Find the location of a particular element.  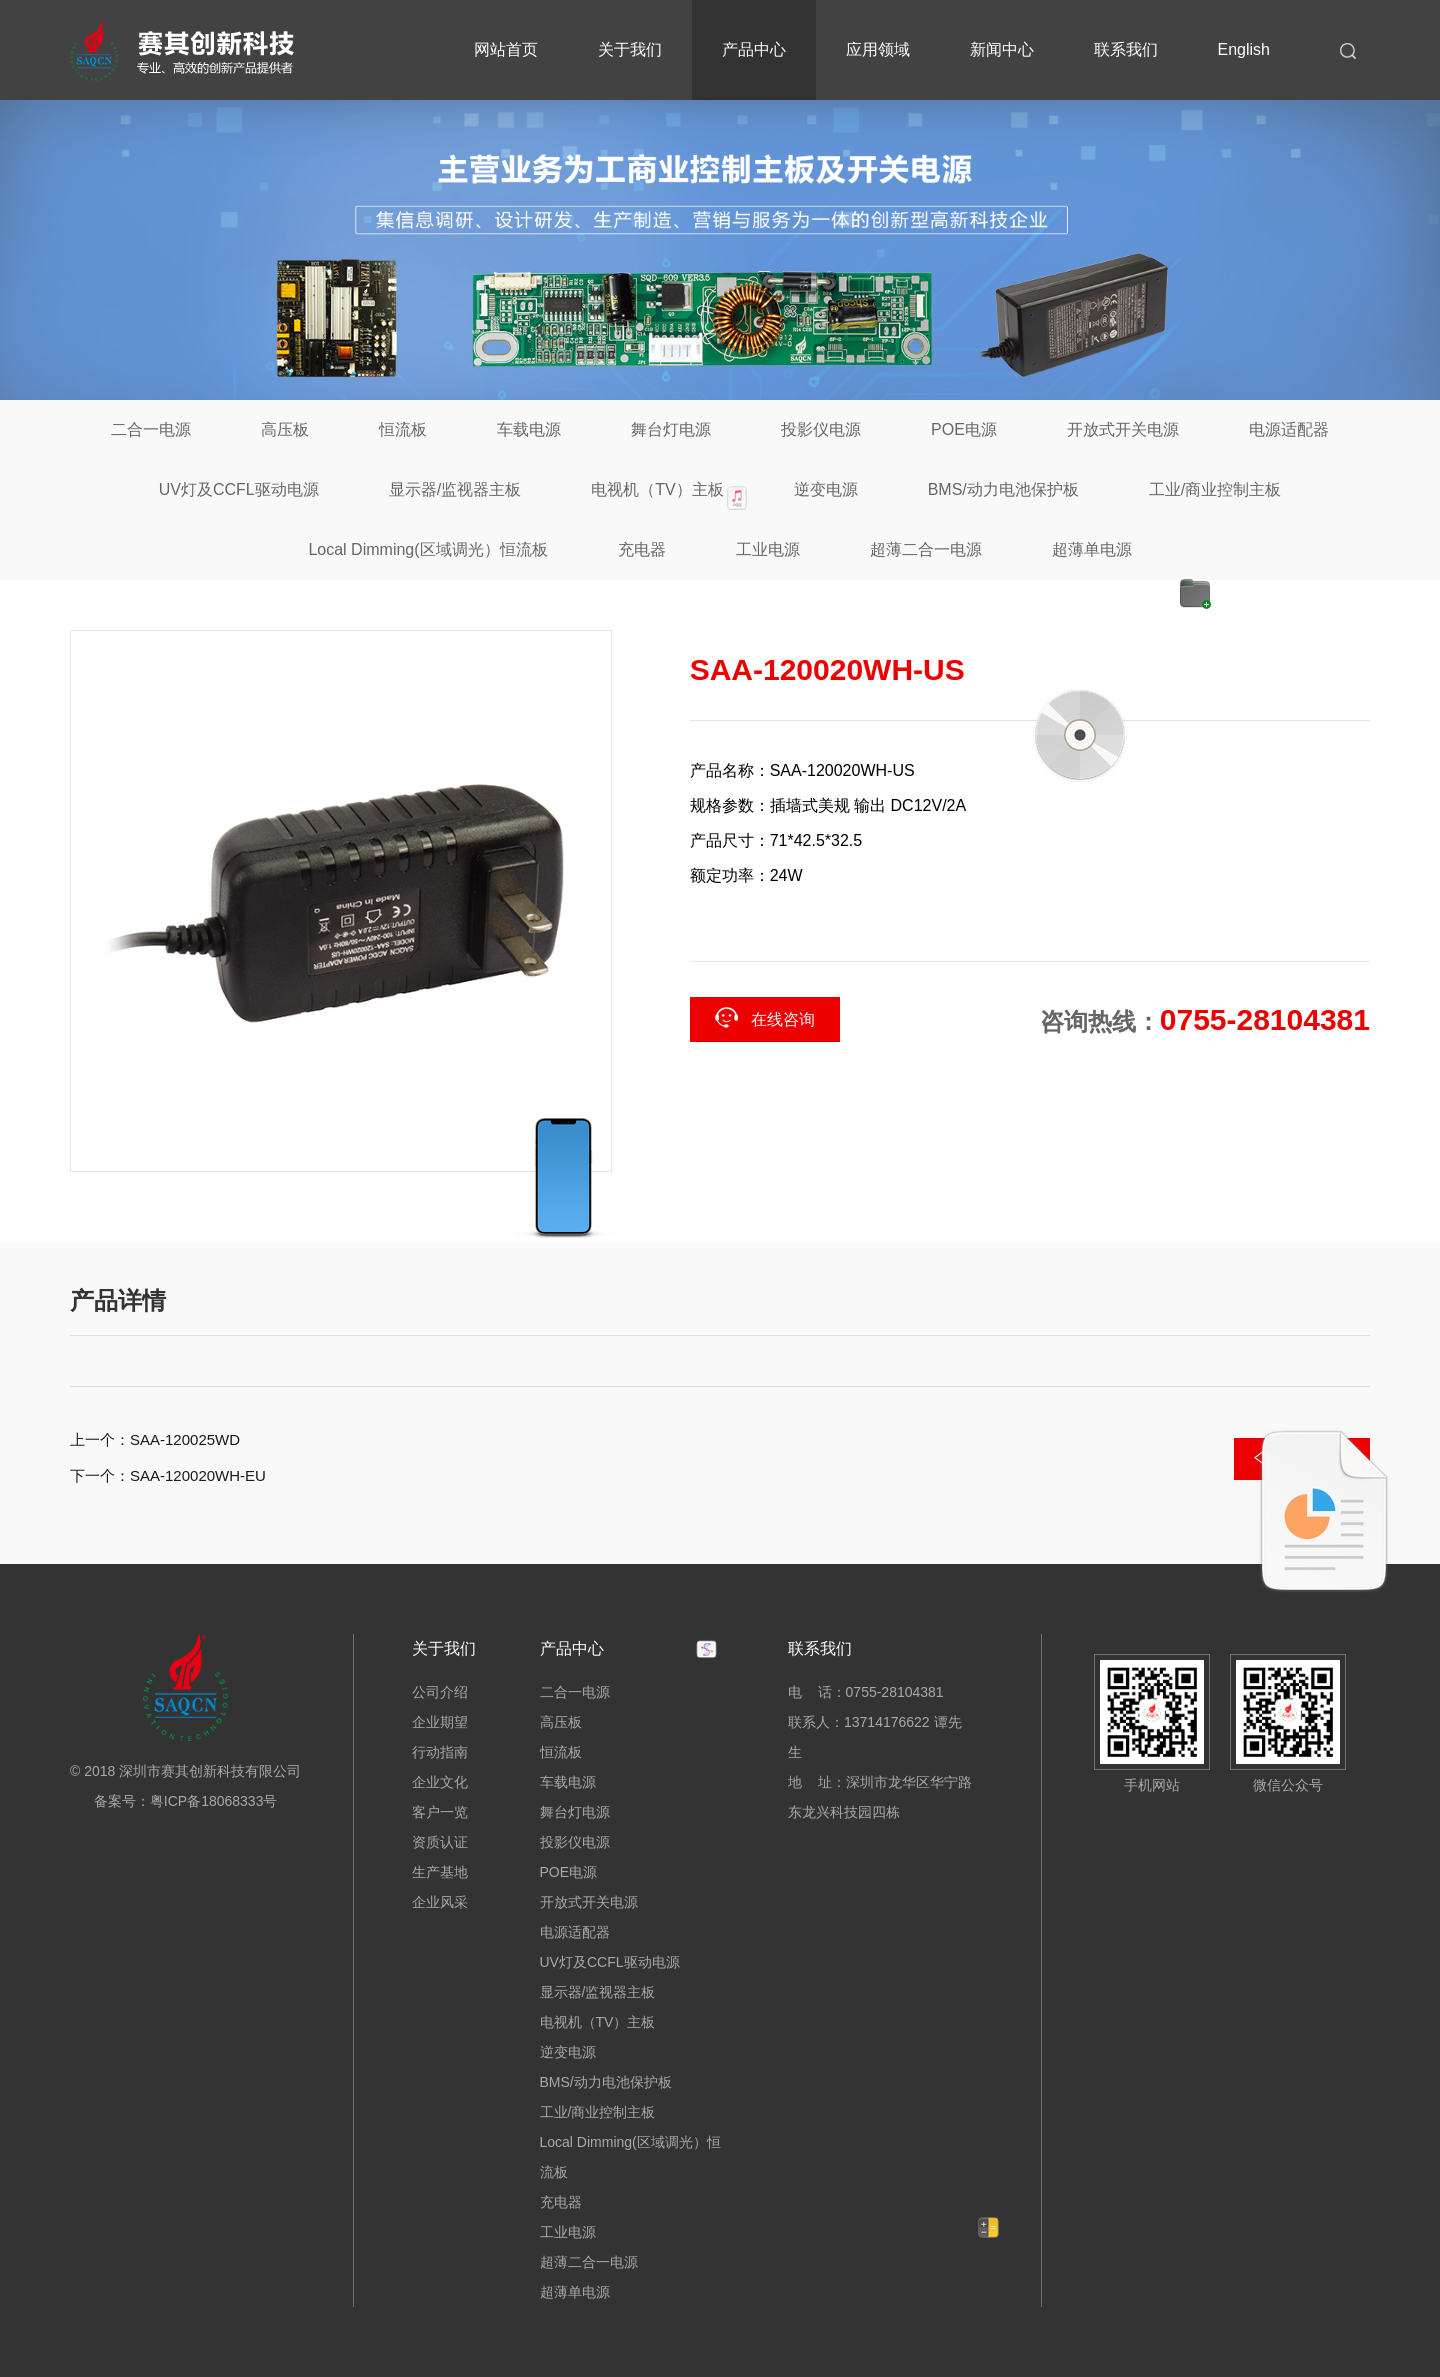

access dvd or optical disc drive is located at coordinates (1080, 735).